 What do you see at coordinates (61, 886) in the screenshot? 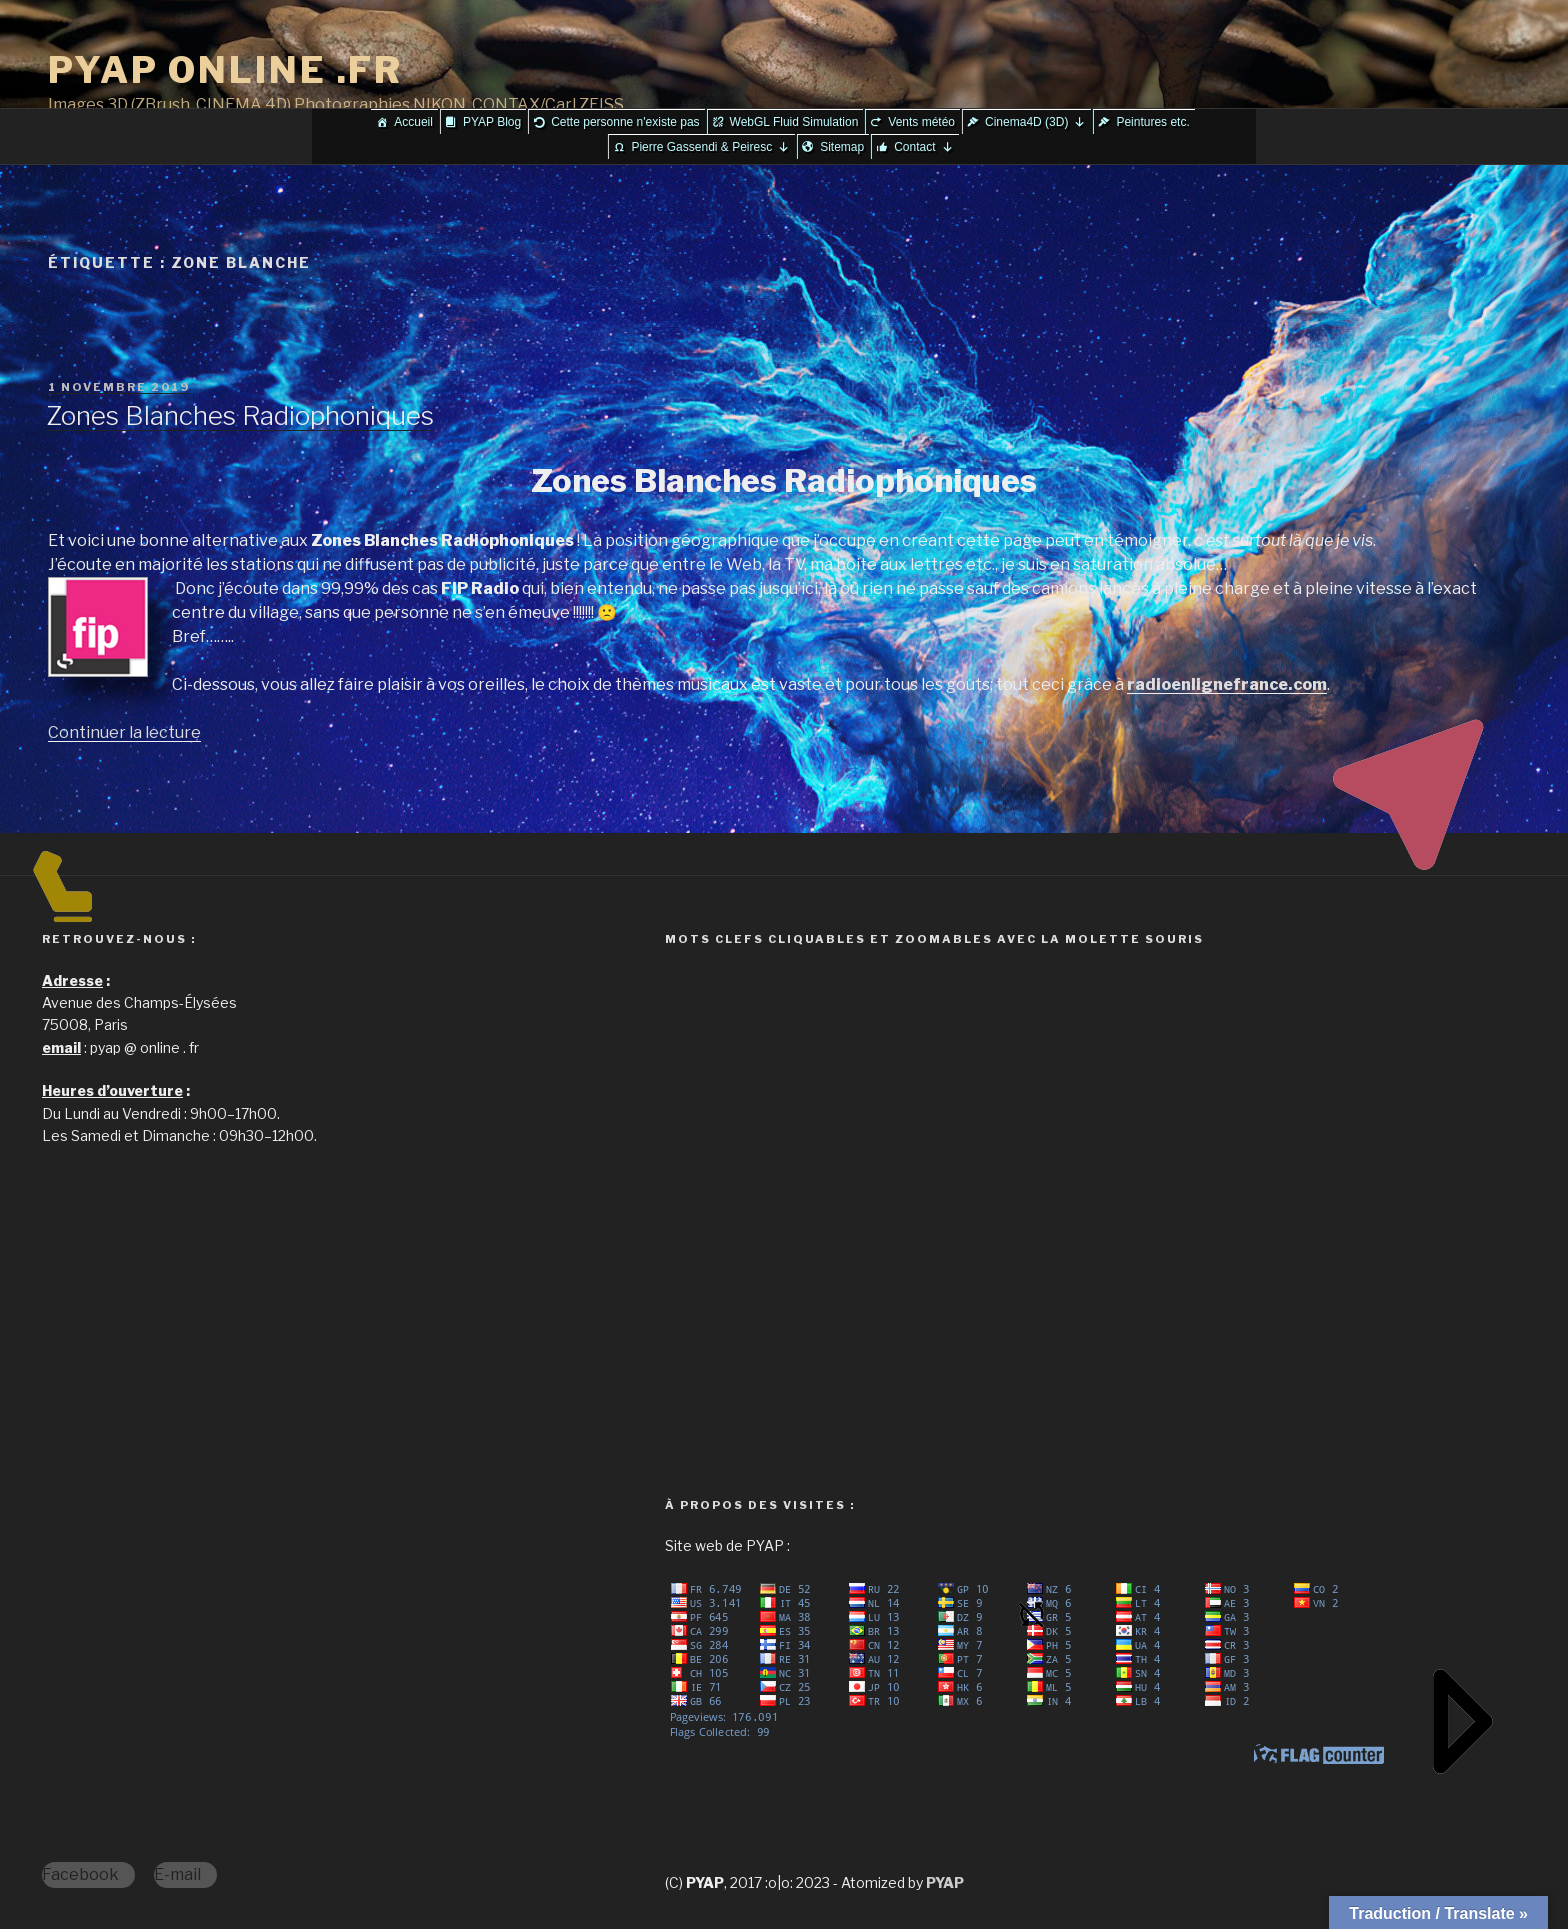
I see `select or reserve a seat` at bounding box center [61, 886].